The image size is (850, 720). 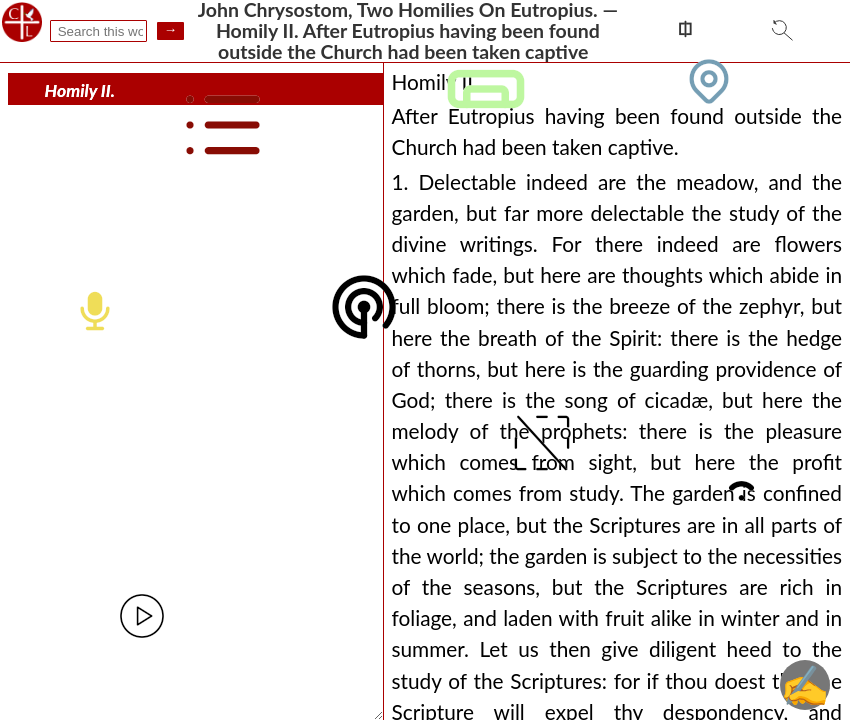 What do you see at coordinates (223, 125) in the screenshot?
I see `view items in list format` at bounding box center [223, 125].